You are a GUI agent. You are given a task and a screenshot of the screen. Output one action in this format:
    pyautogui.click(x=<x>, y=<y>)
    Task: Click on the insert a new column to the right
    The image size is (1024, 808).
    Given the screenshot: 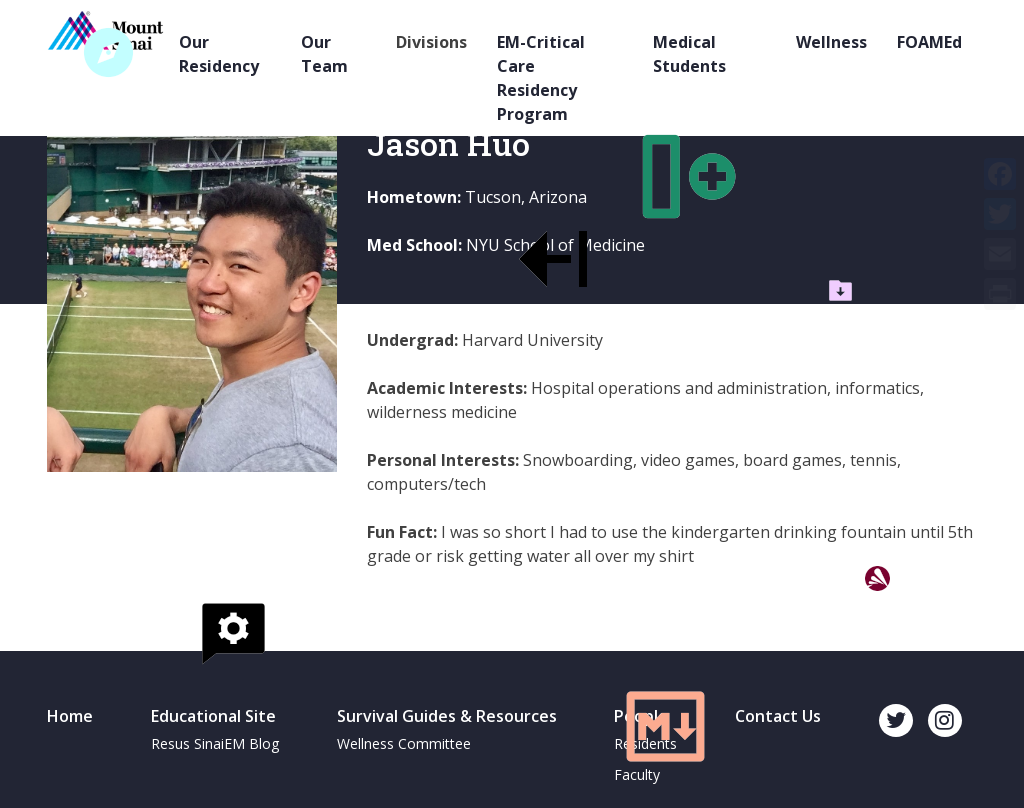 What is the action you would take?
    pyautogui.click(x=684, y=176)
    